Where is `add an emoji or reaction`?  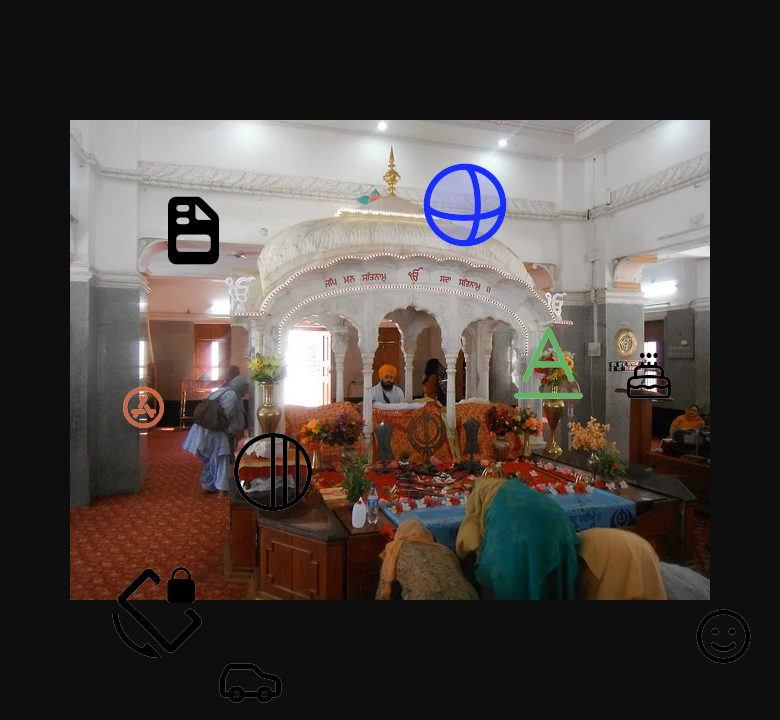
add an emoji or reaction is located at coordinates (723, 636).